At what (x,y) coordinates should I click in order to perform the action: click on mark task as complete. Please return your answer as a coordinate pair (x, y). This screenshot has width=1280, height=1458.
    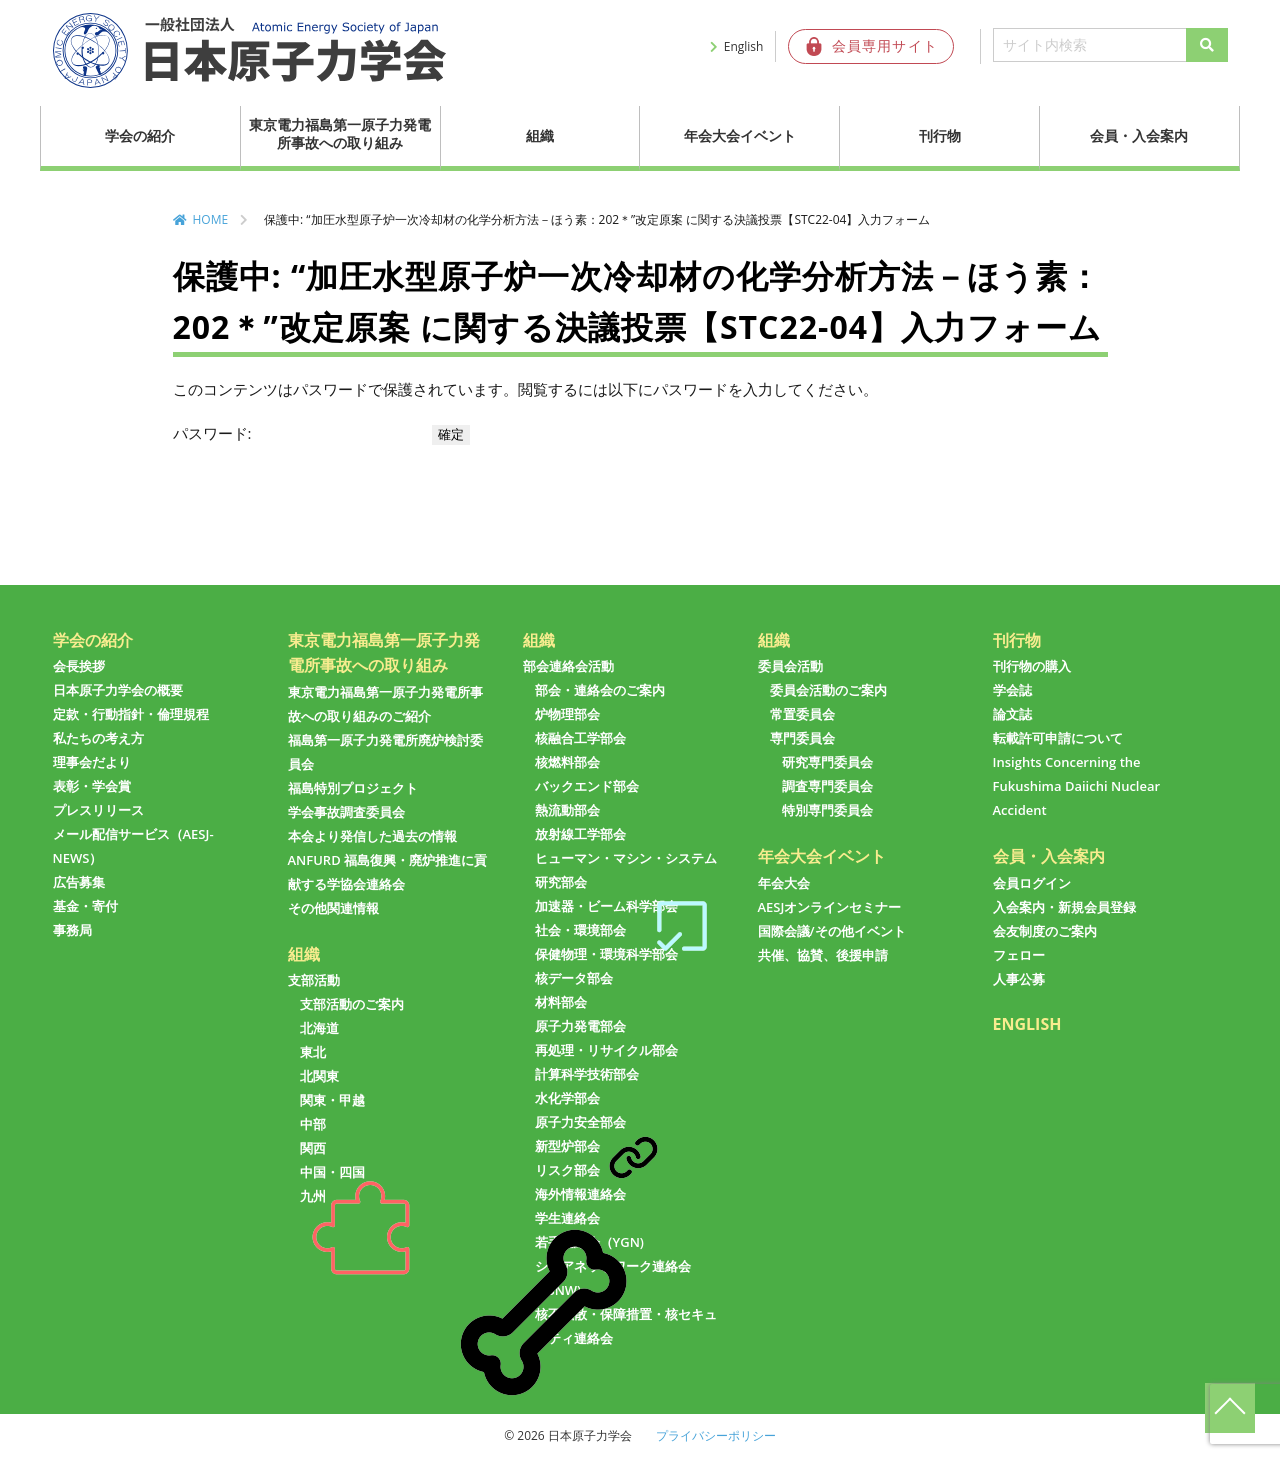
    Looking at the image, I should click on (682, 926).